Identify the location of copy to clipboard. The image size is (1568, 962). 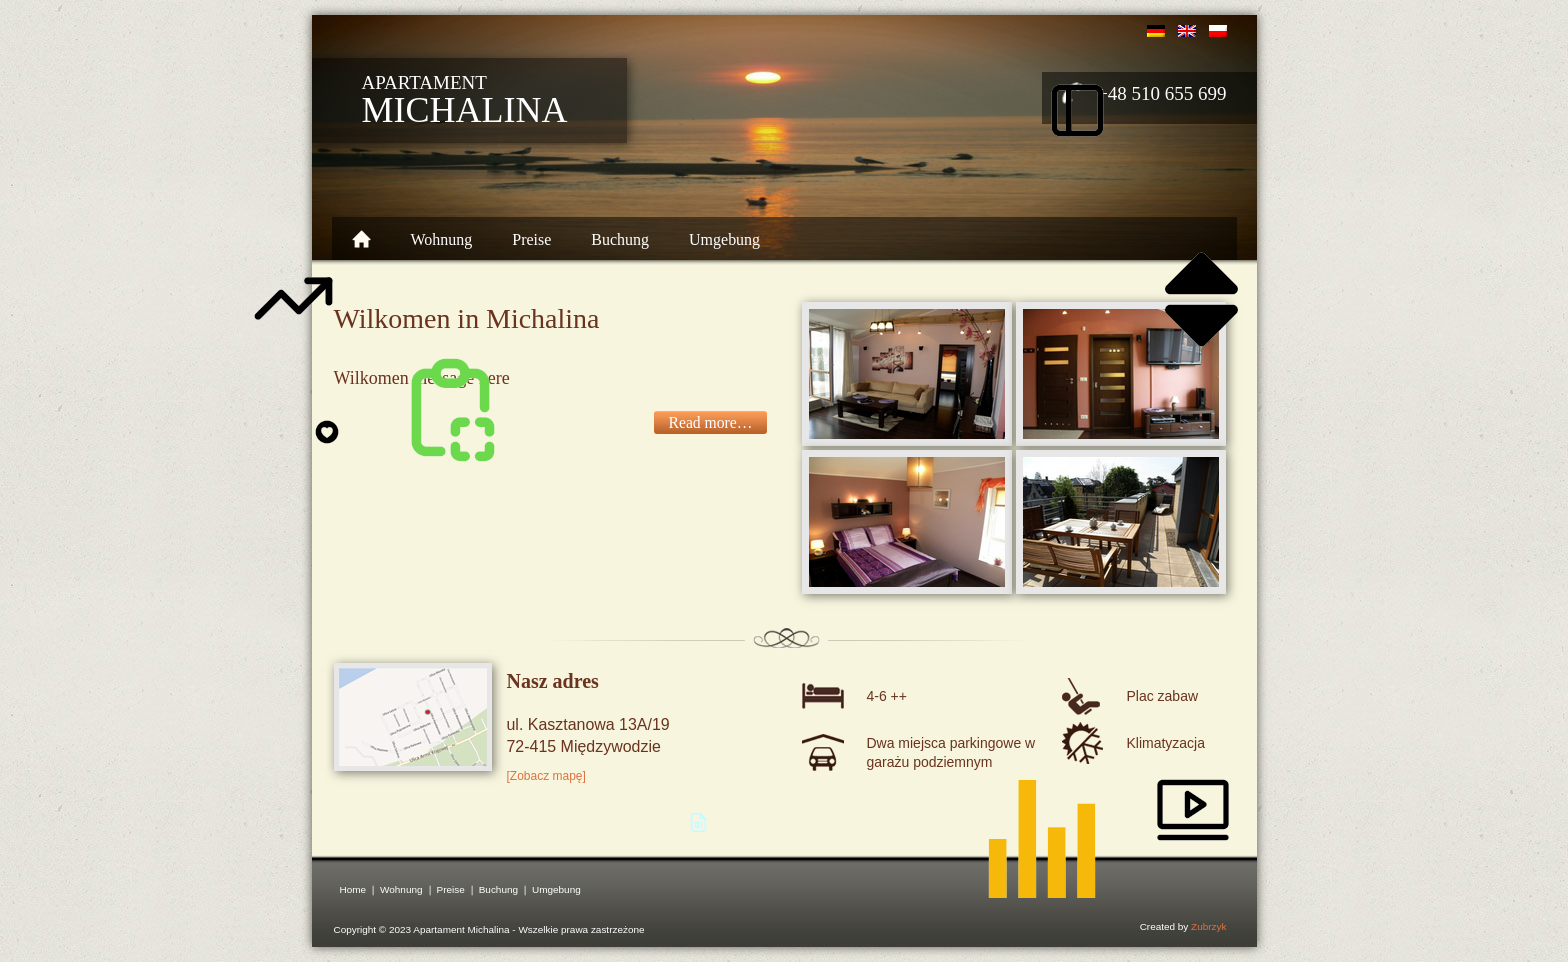
(450, 407).